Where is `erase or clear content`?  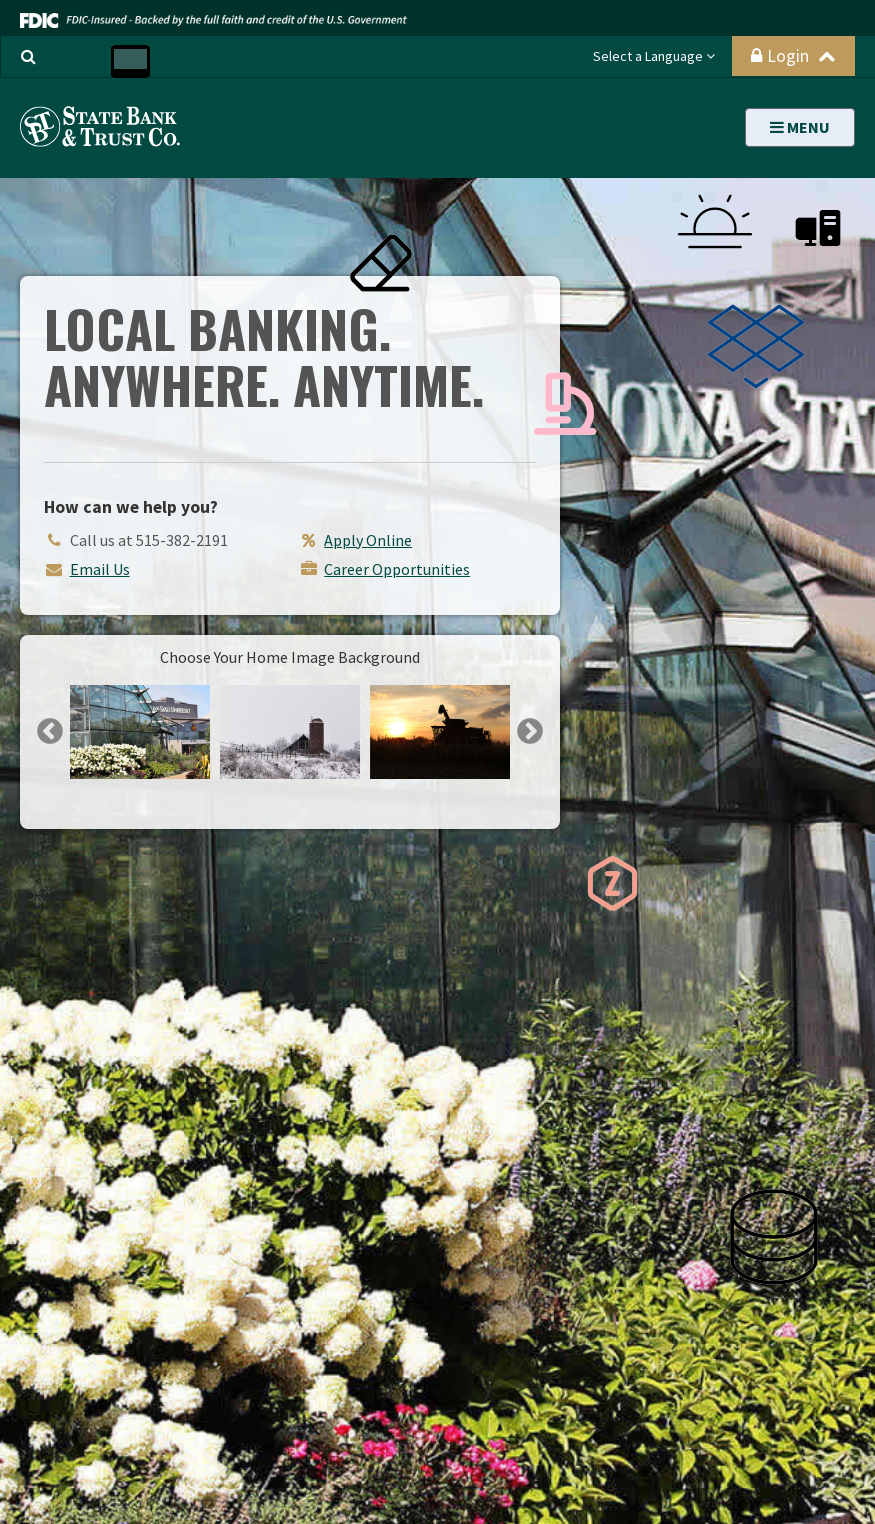 erase or clear content is located at coordinates (381, 263).